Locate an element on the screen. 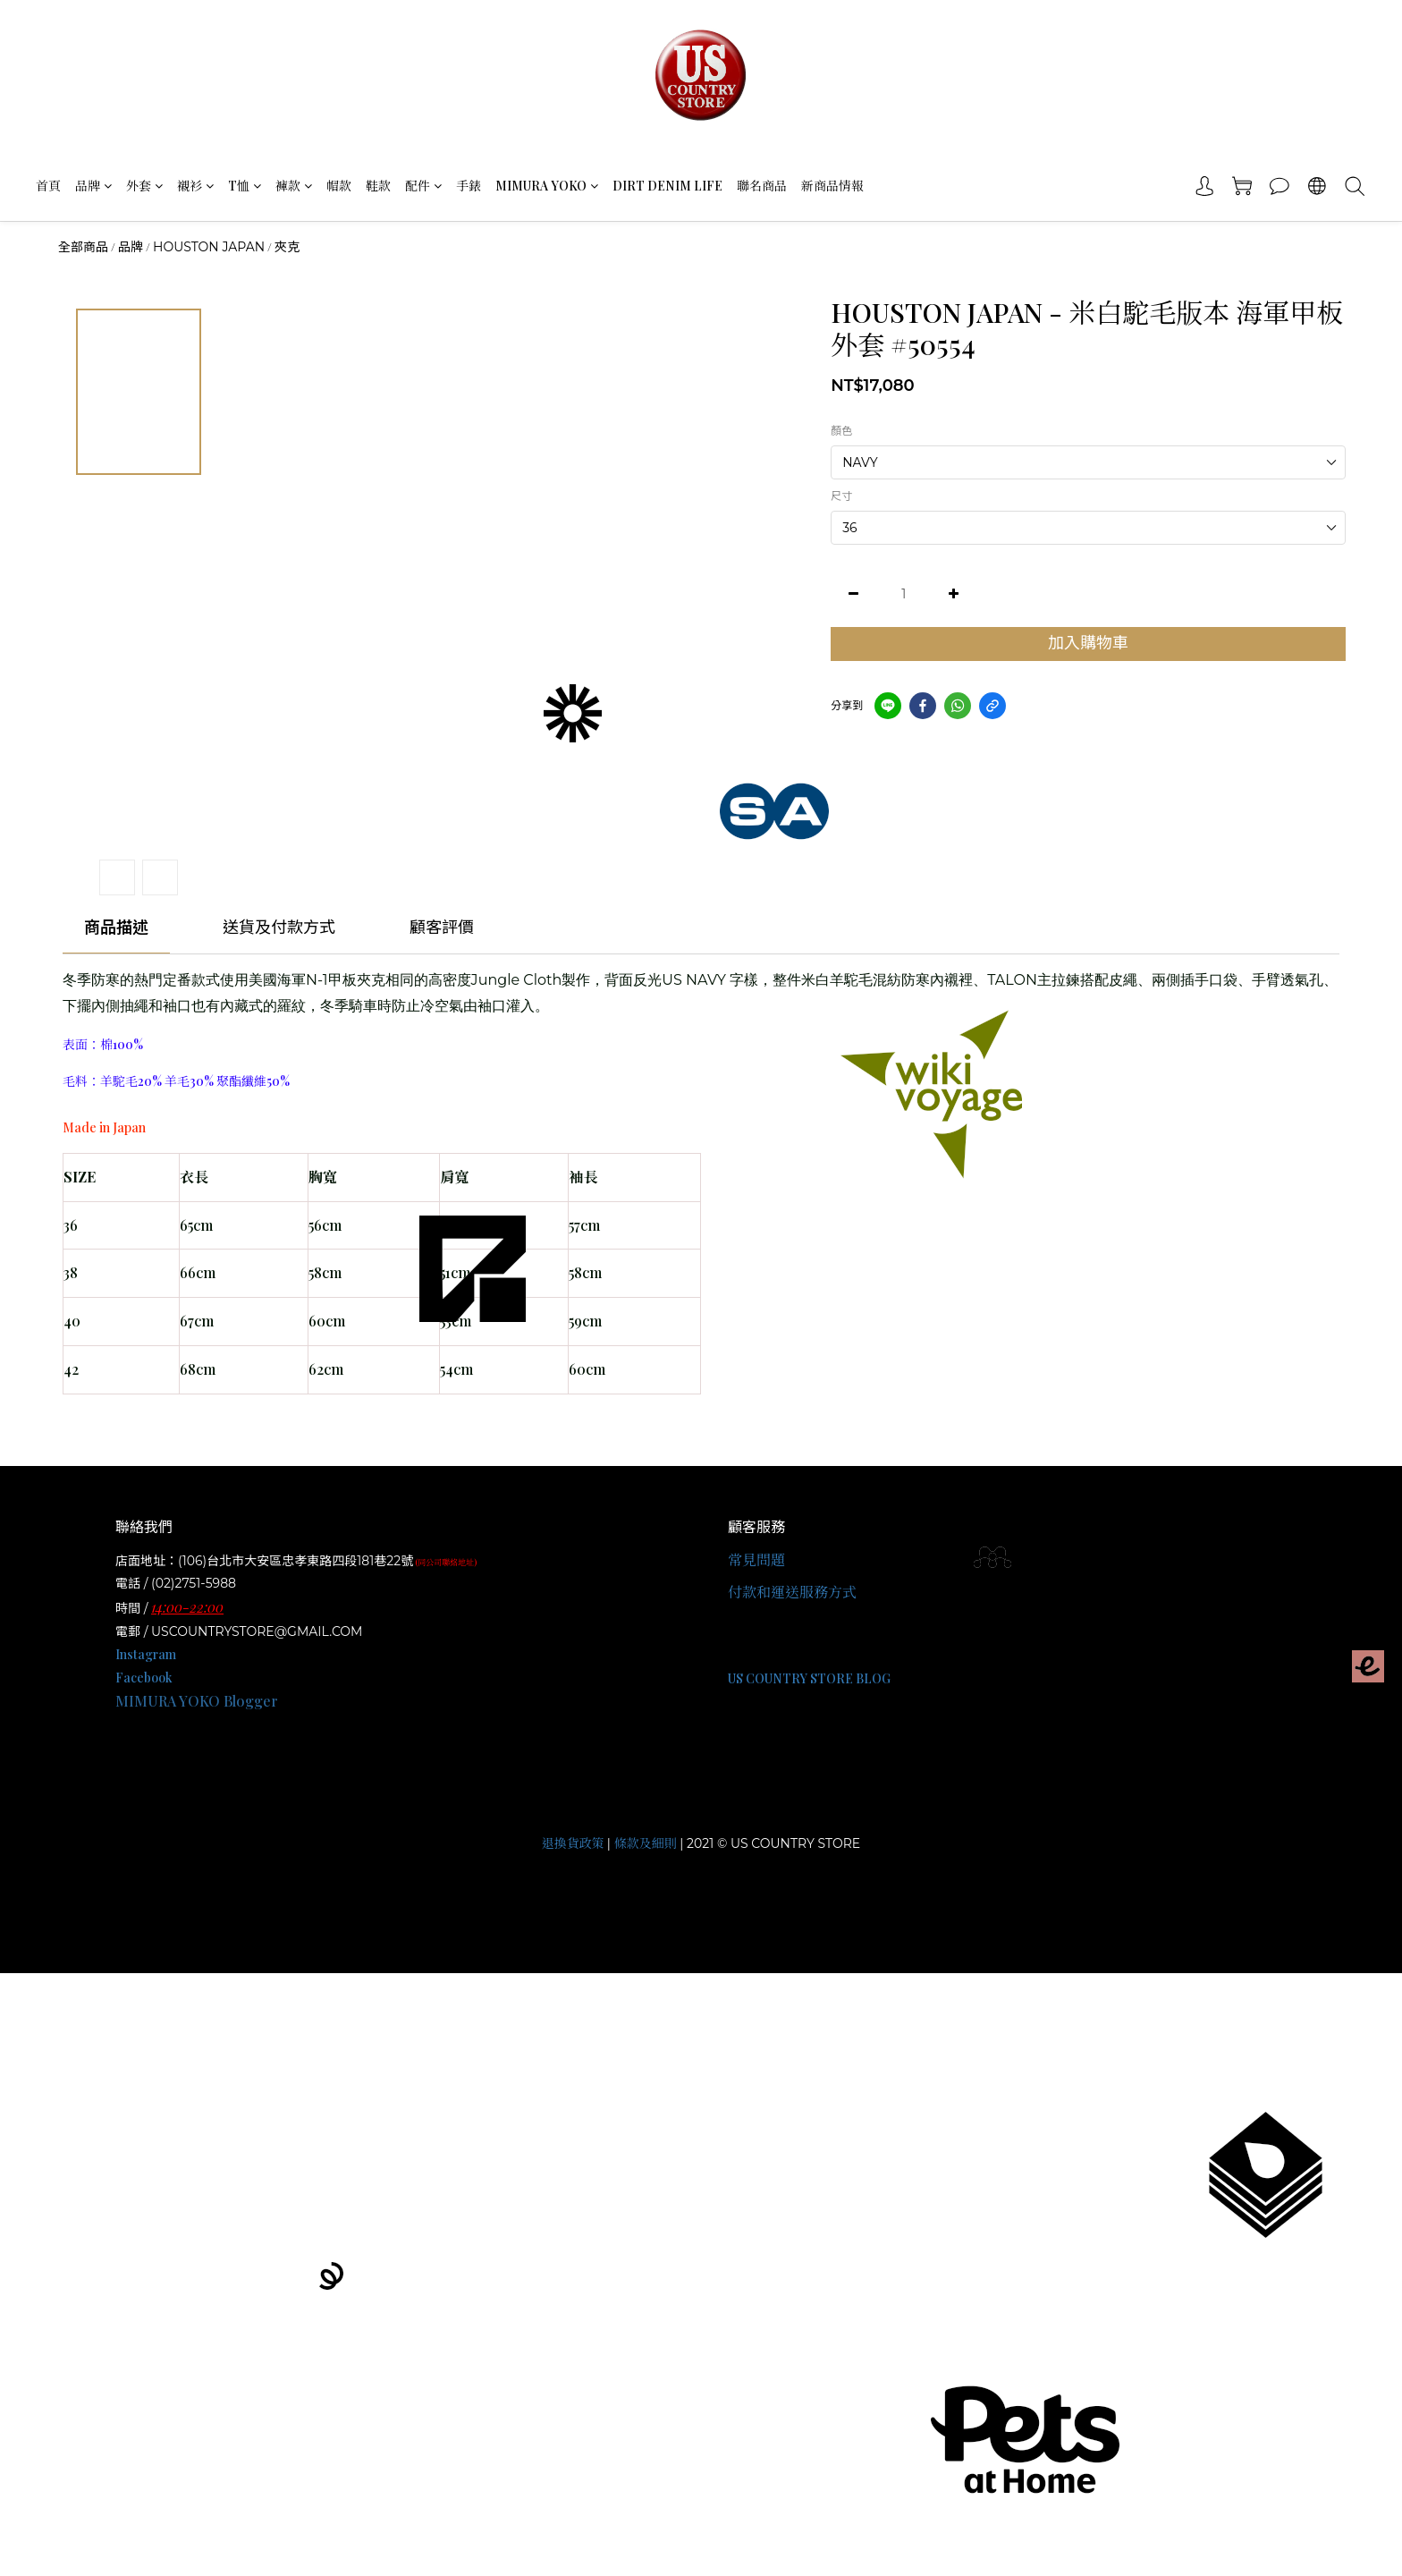 The image size is (1402, 2576). ember.js framework logo is located at coordinates (1368, 1666).